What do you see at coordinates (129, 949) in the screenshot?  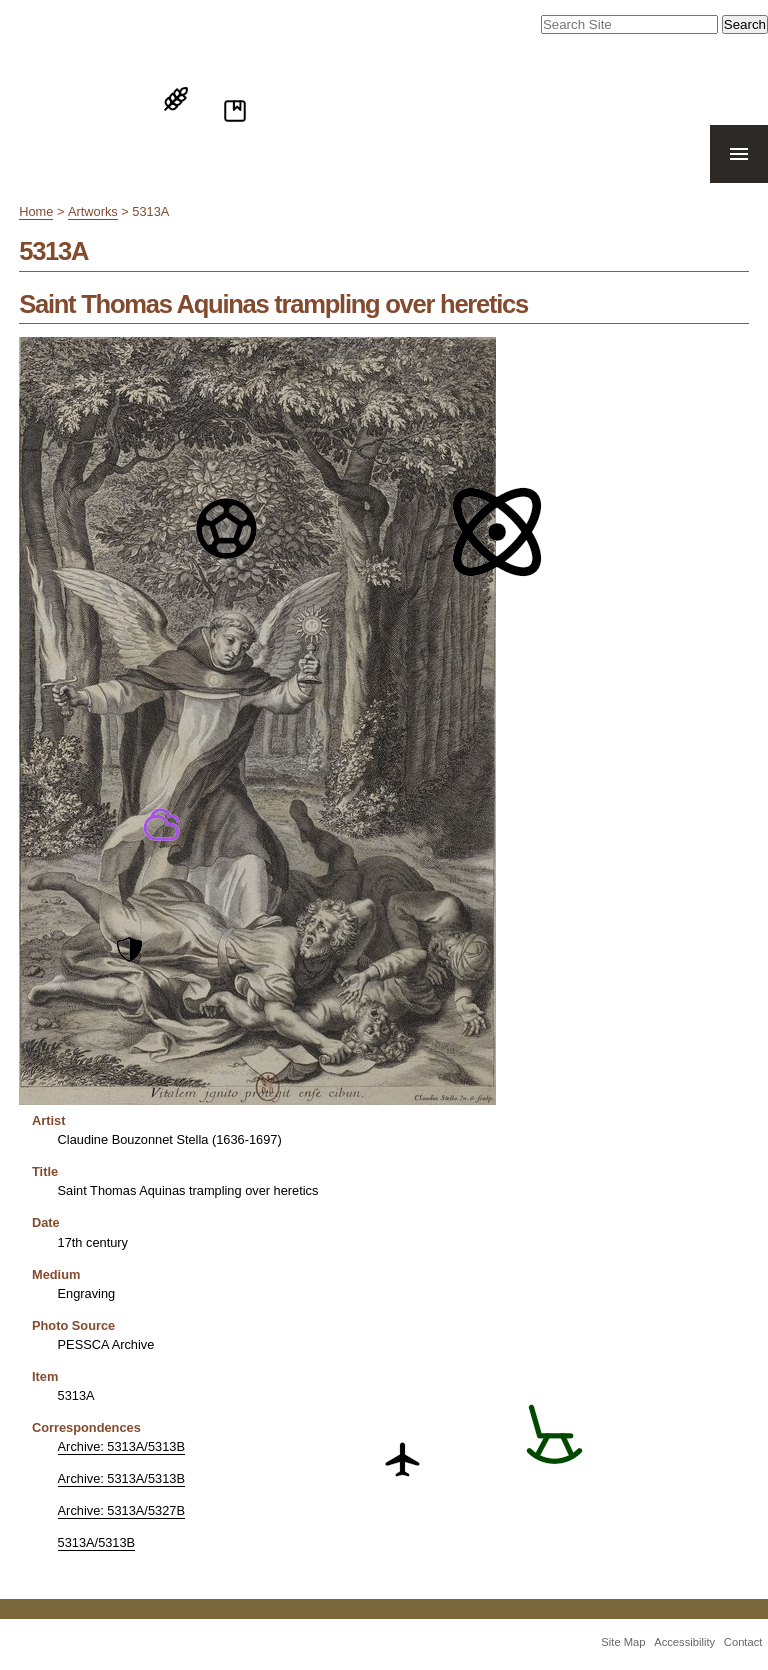 I see `indicates partial security or protection status` at bounding box center [129, 949].